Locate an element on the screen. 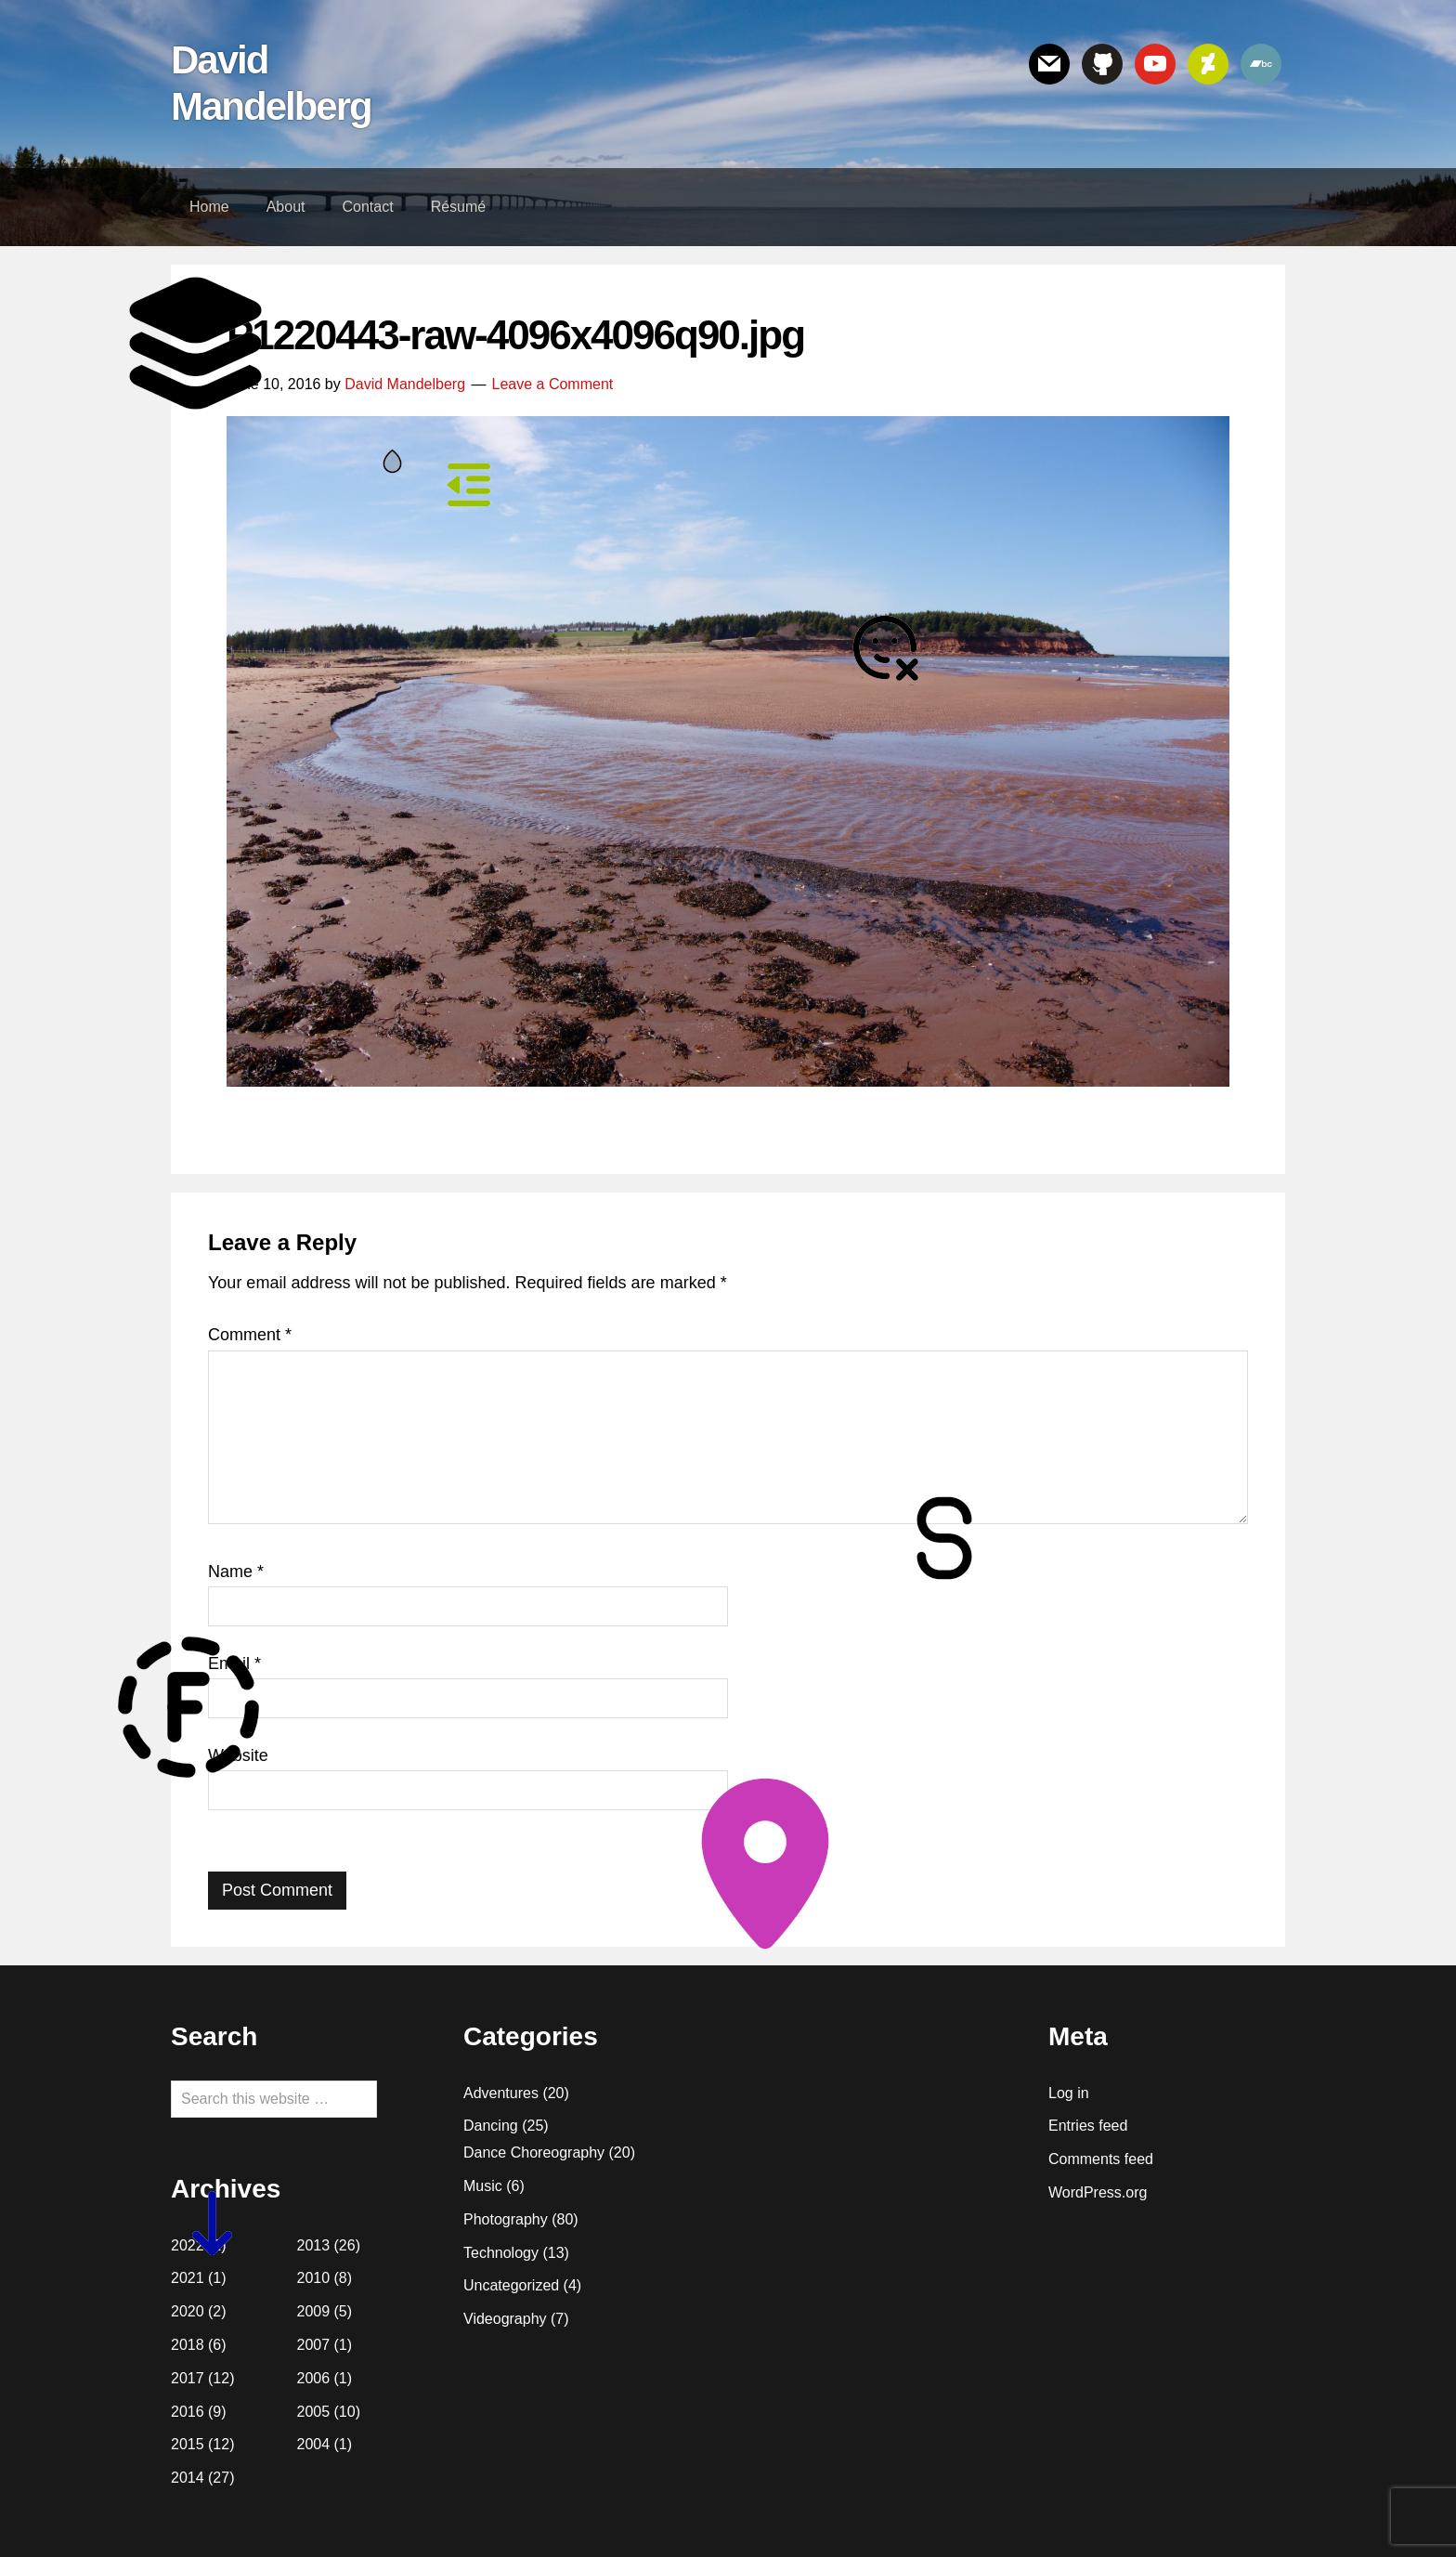  decrease text indentation is located at coordinates (469, 485).